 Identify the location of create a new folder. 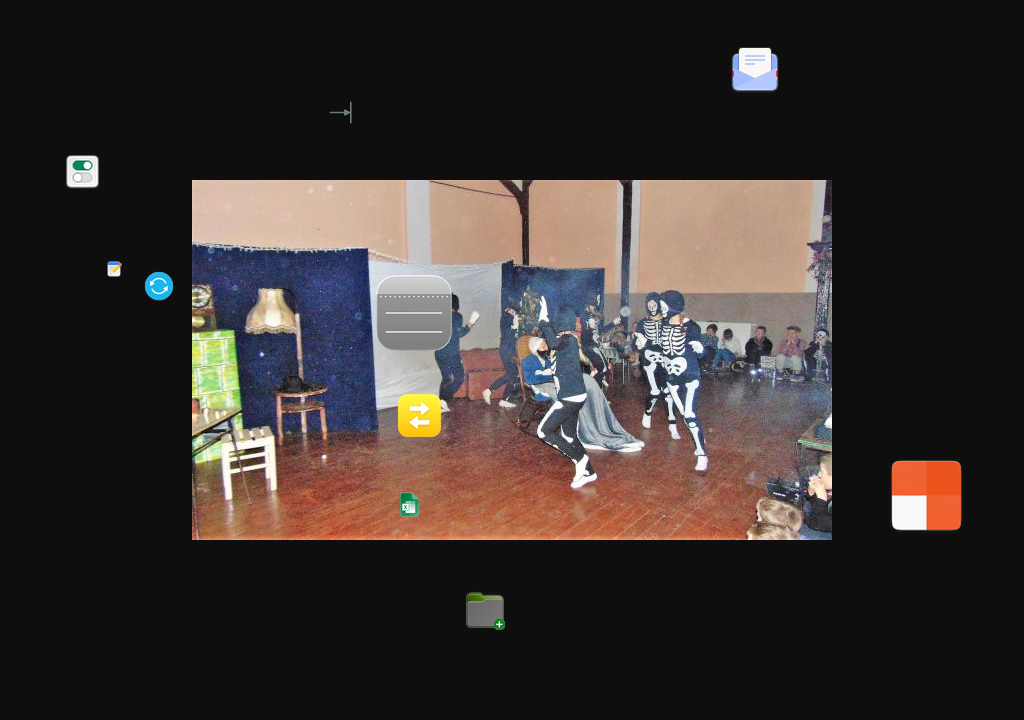
(485, 610).